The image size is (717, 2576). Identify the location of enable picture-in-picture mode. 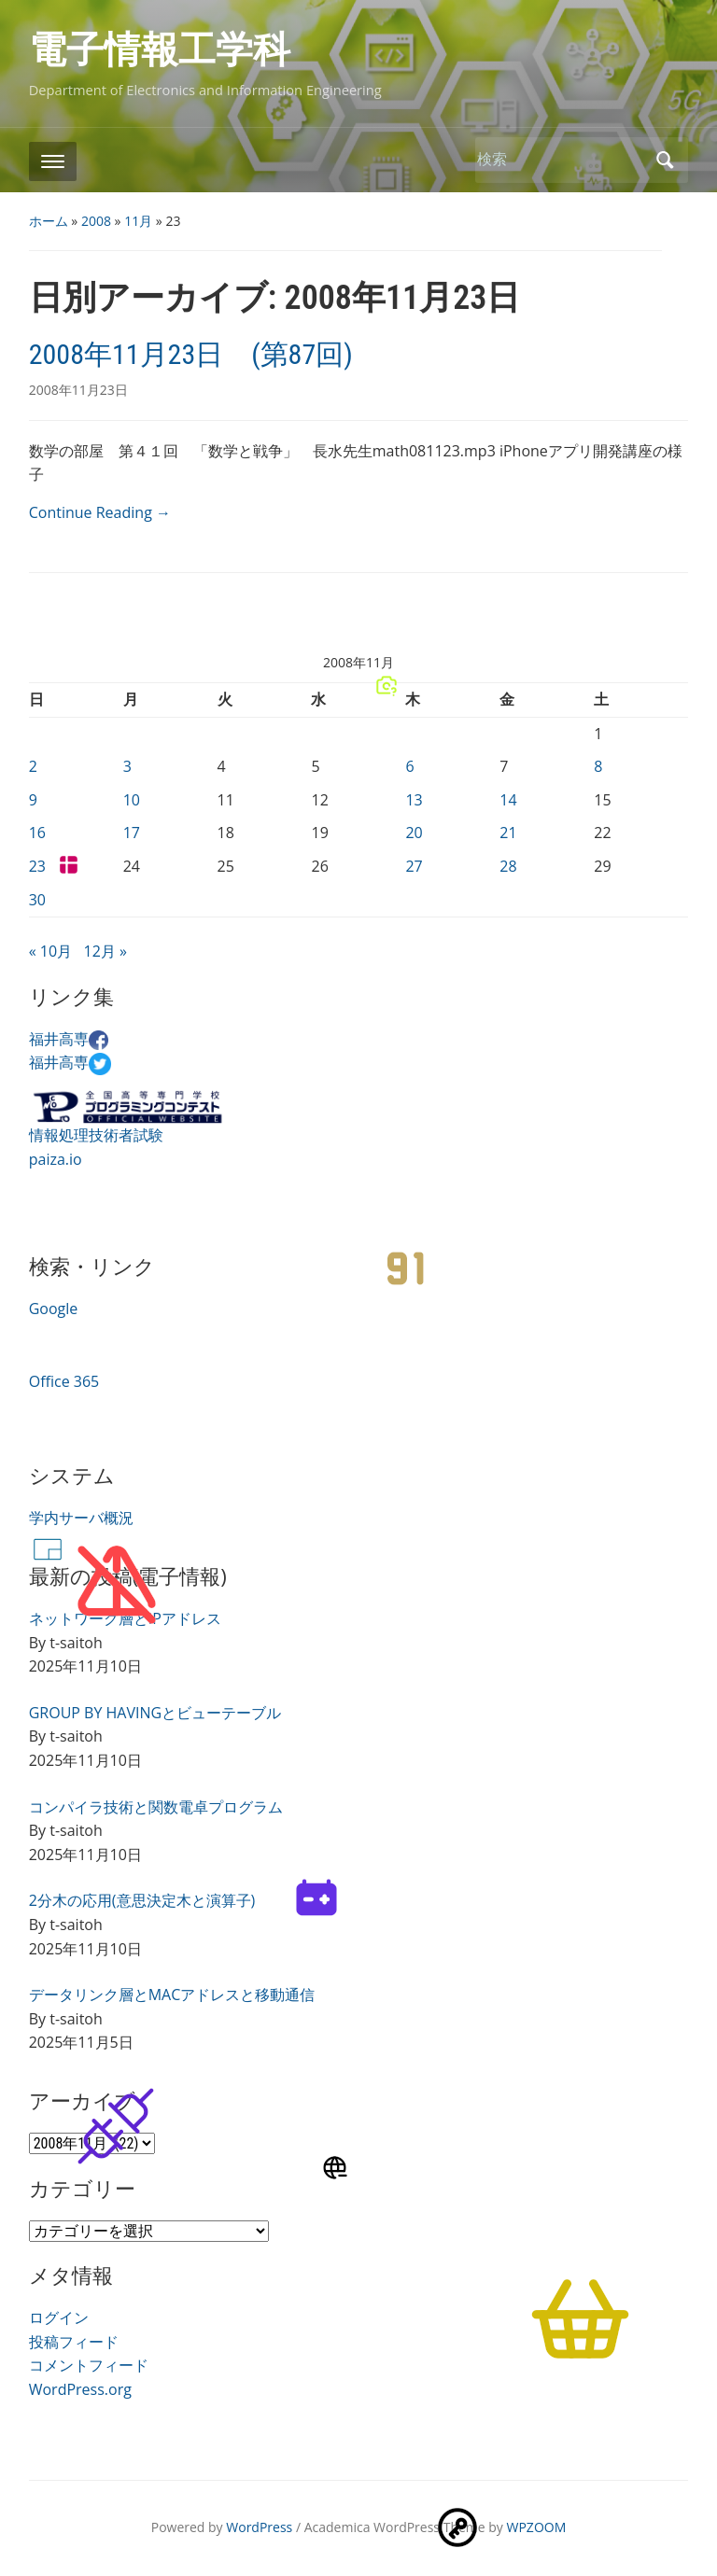
(48, 1549).